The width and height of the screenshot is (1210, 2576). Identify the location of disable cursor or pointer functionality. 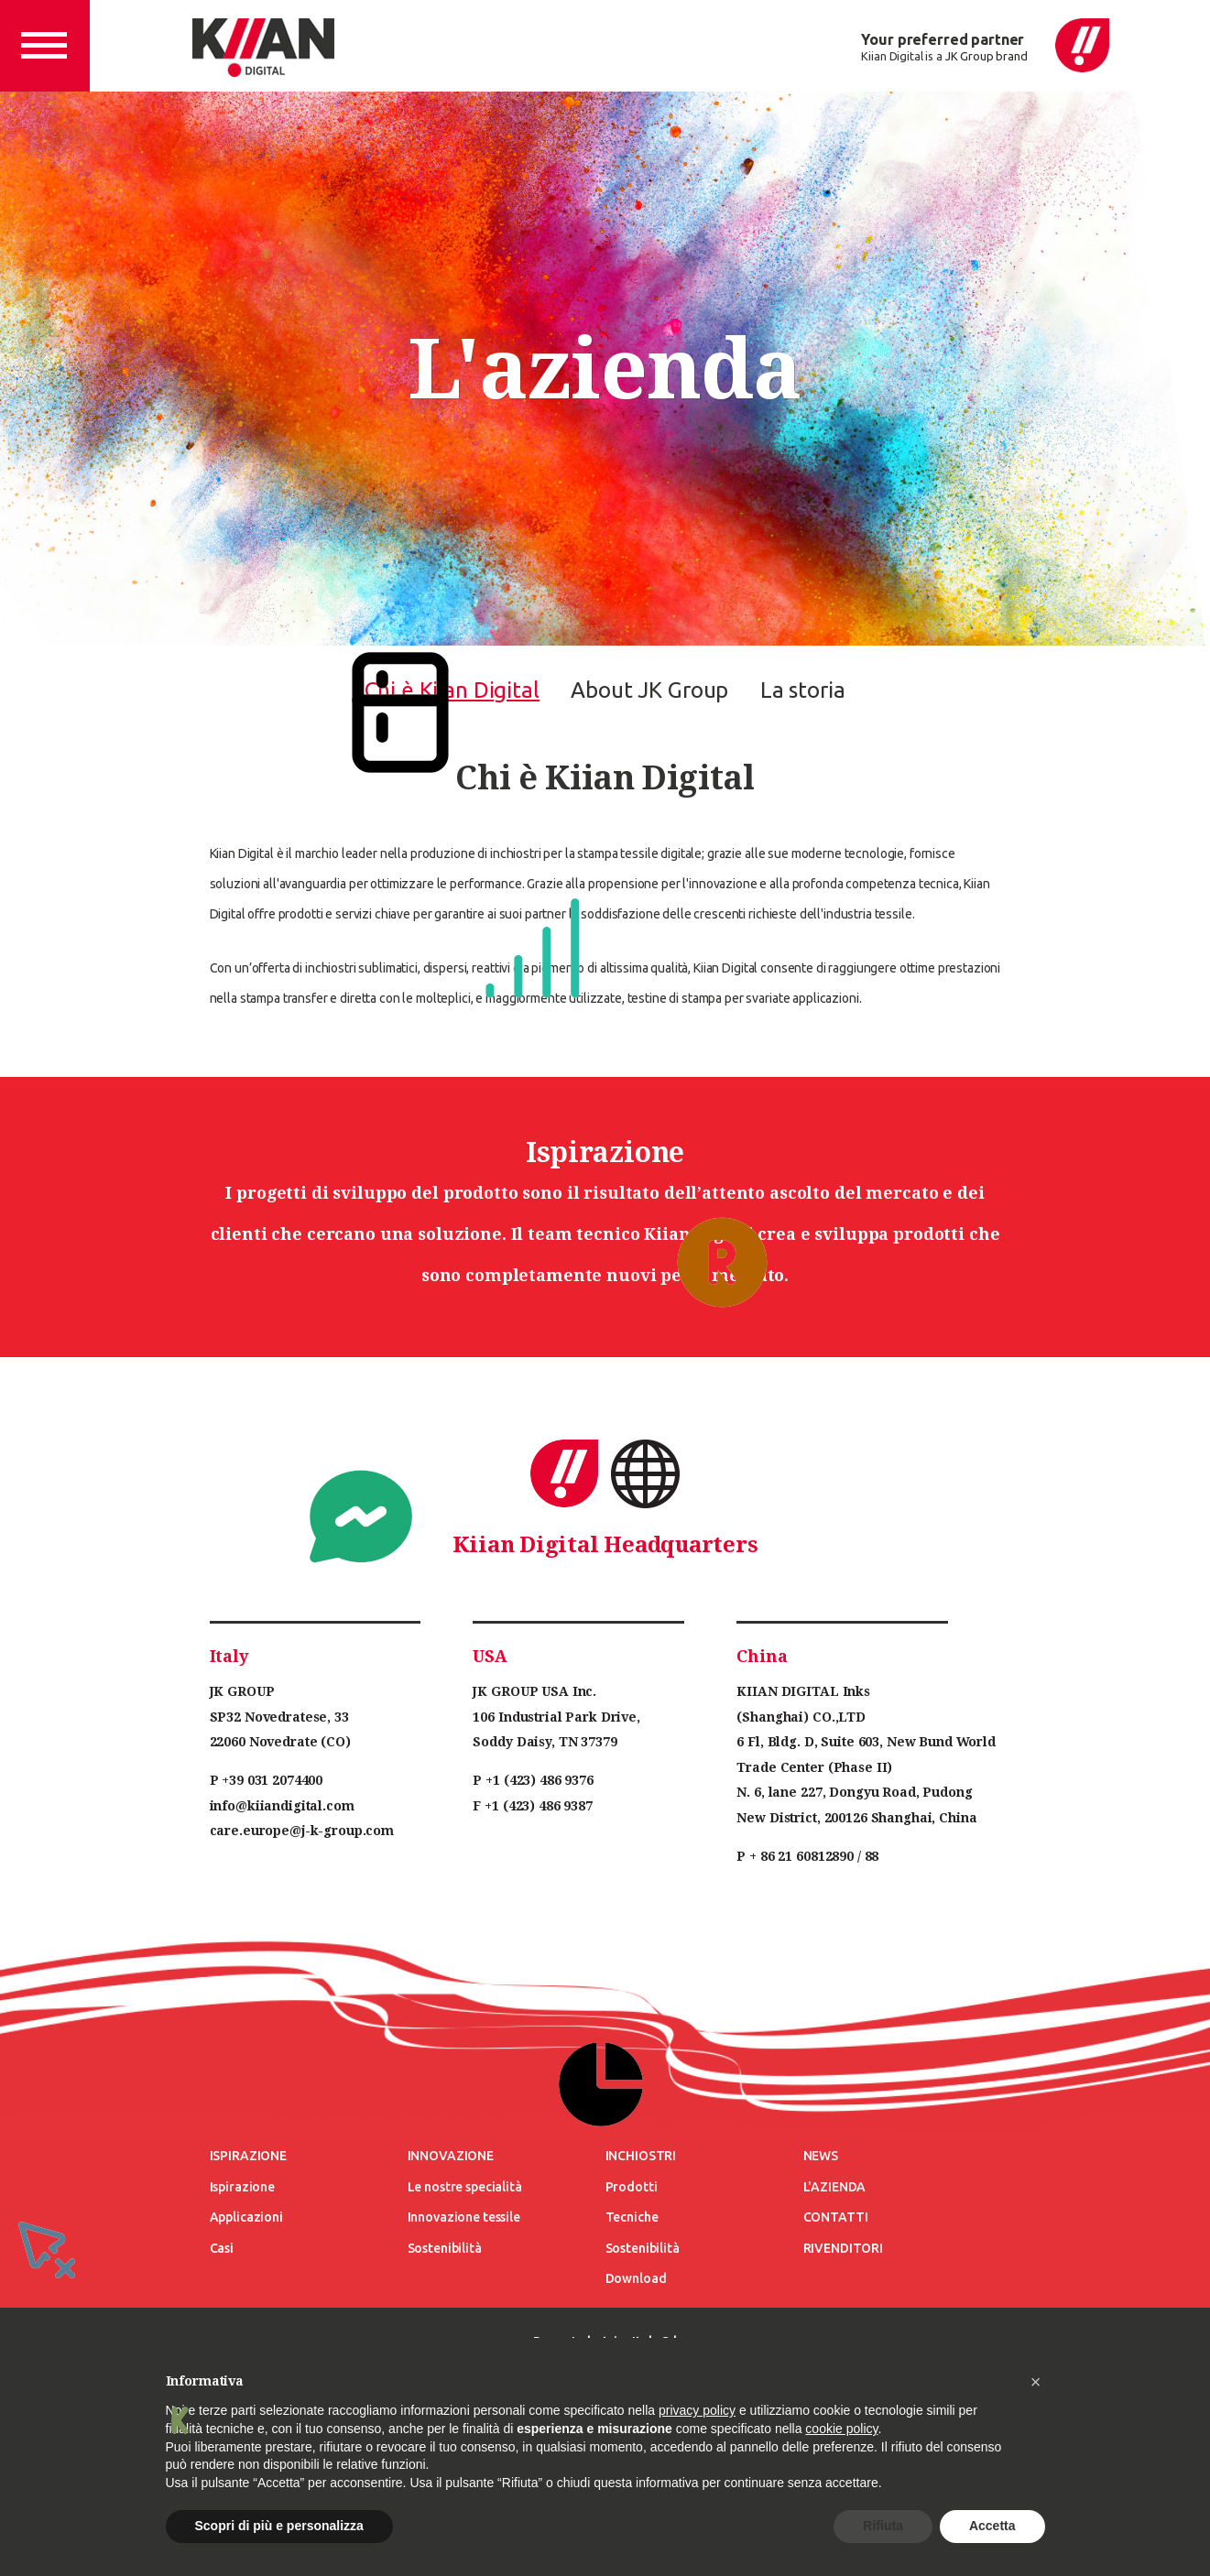
(44, 2247).